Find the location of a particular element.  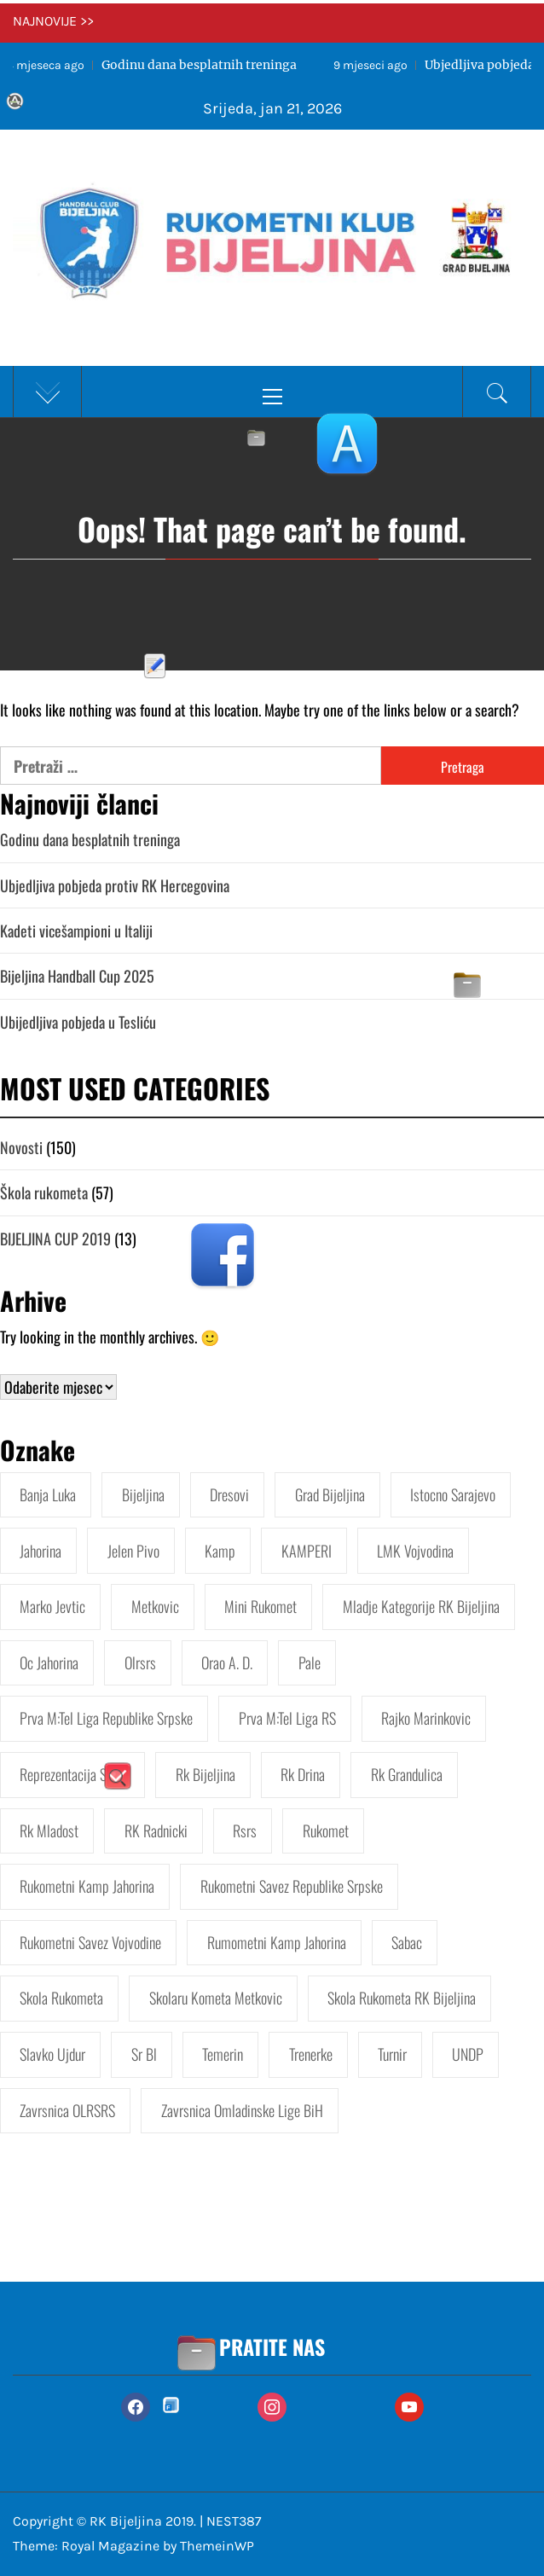

open the file manager application is located at coordinates (256, 438).